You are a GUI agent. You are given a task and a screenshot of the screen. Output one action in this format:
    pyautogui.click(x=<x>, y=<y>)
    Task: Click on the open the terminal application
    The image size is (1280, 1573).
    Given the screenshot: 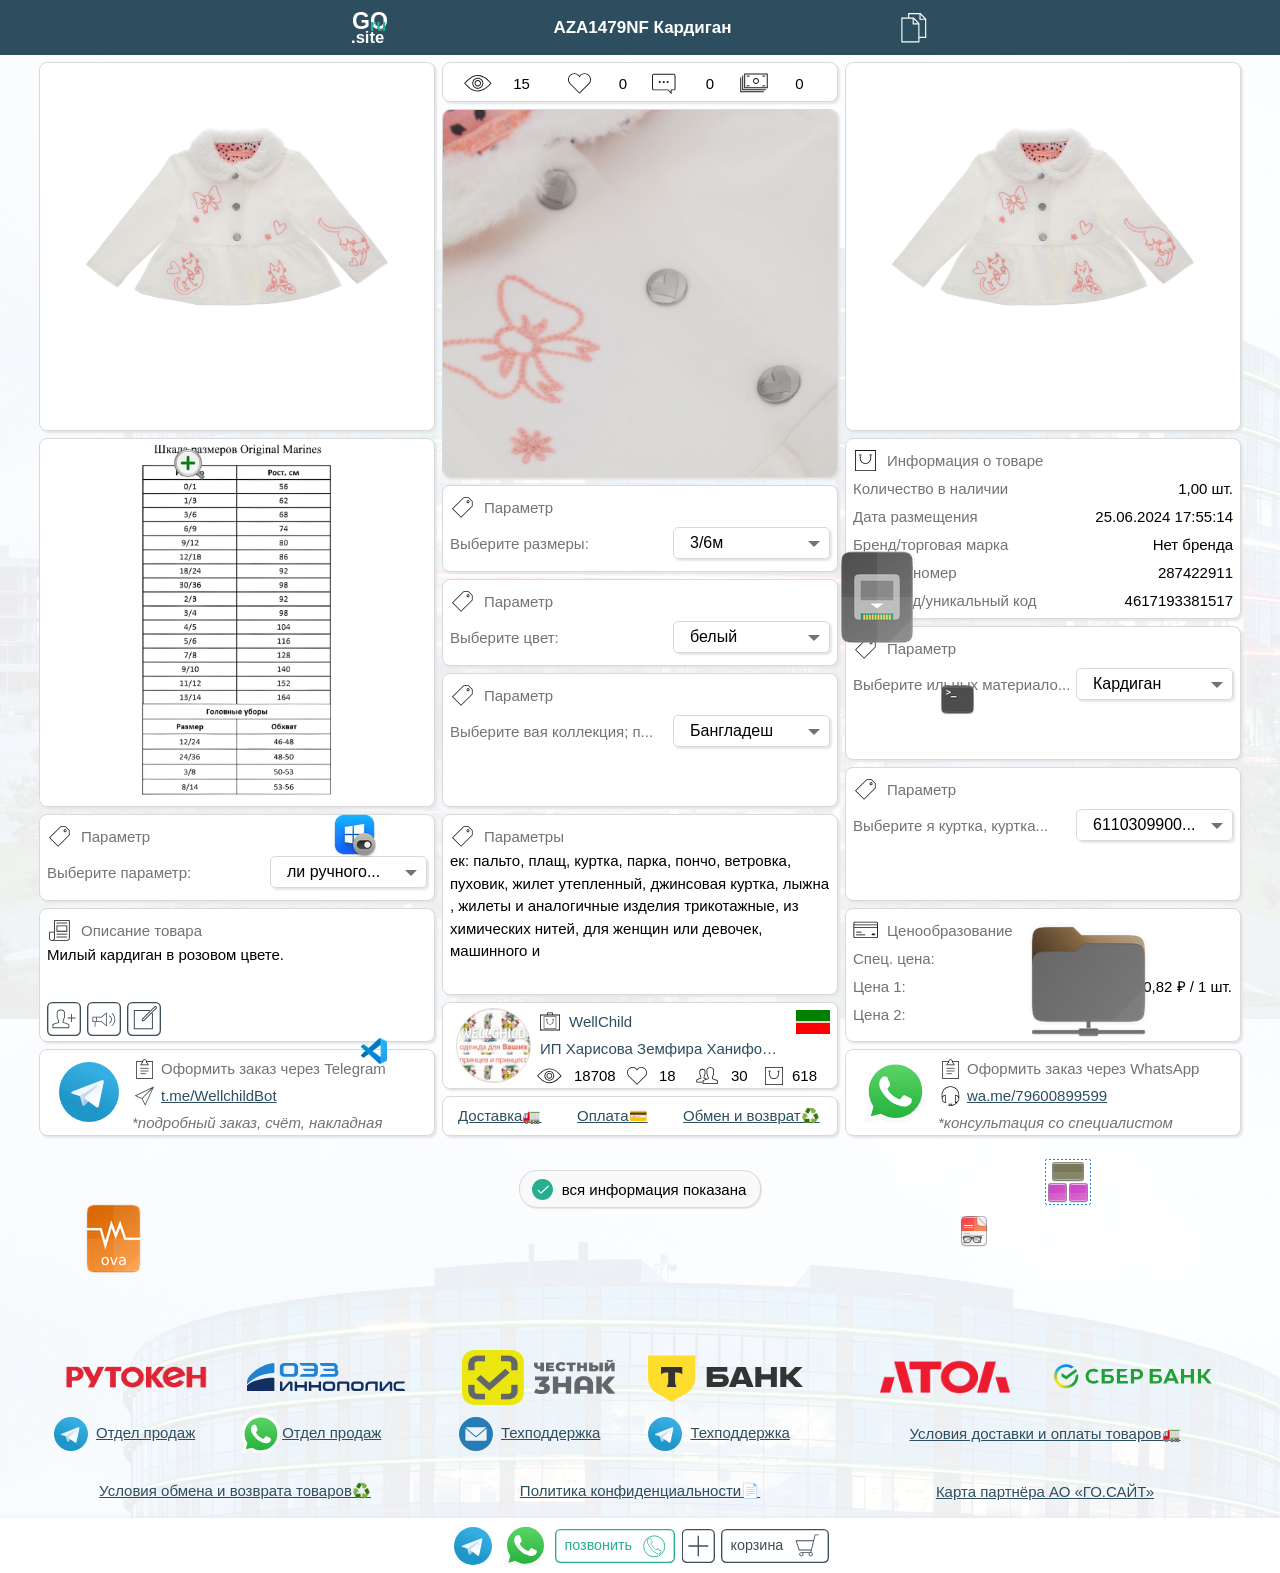 What is the action you would take?
    pyautogui.click(x=957, y=699)
    